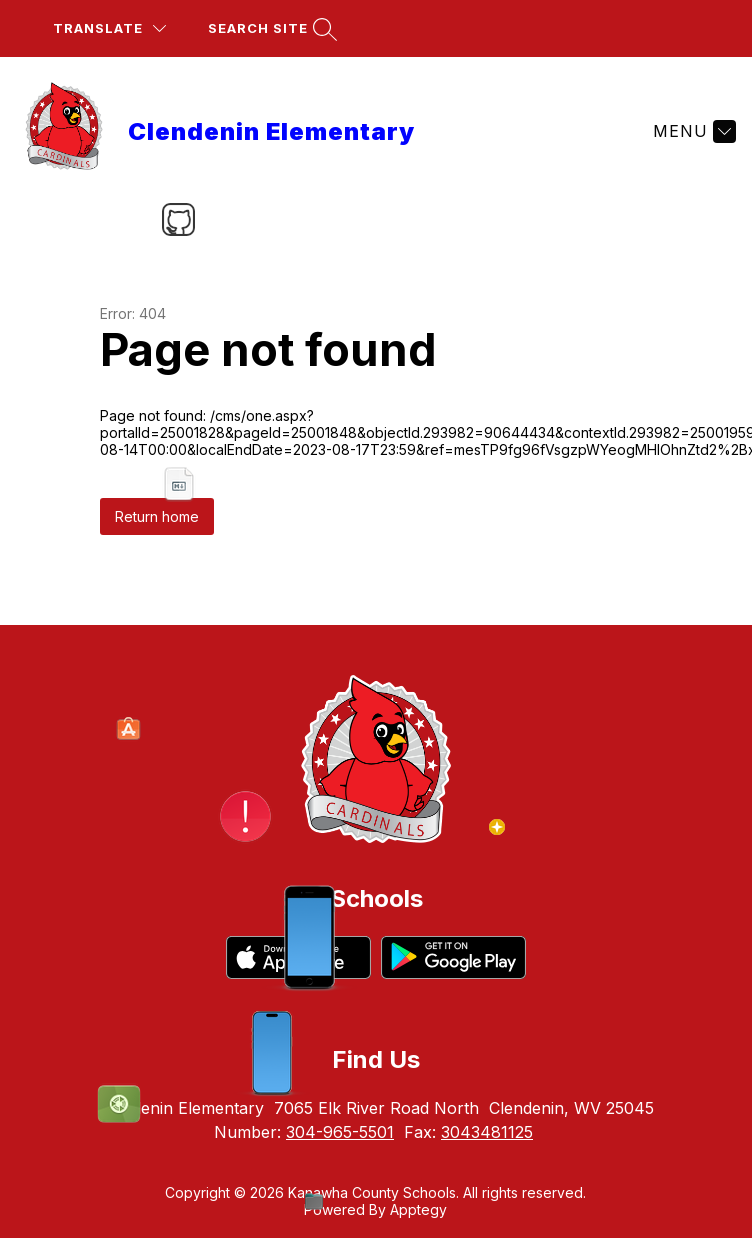 This screenshot has height=1238, width=752. I want to click on indicates a warning or alert requiring attention, so click(245, 816).